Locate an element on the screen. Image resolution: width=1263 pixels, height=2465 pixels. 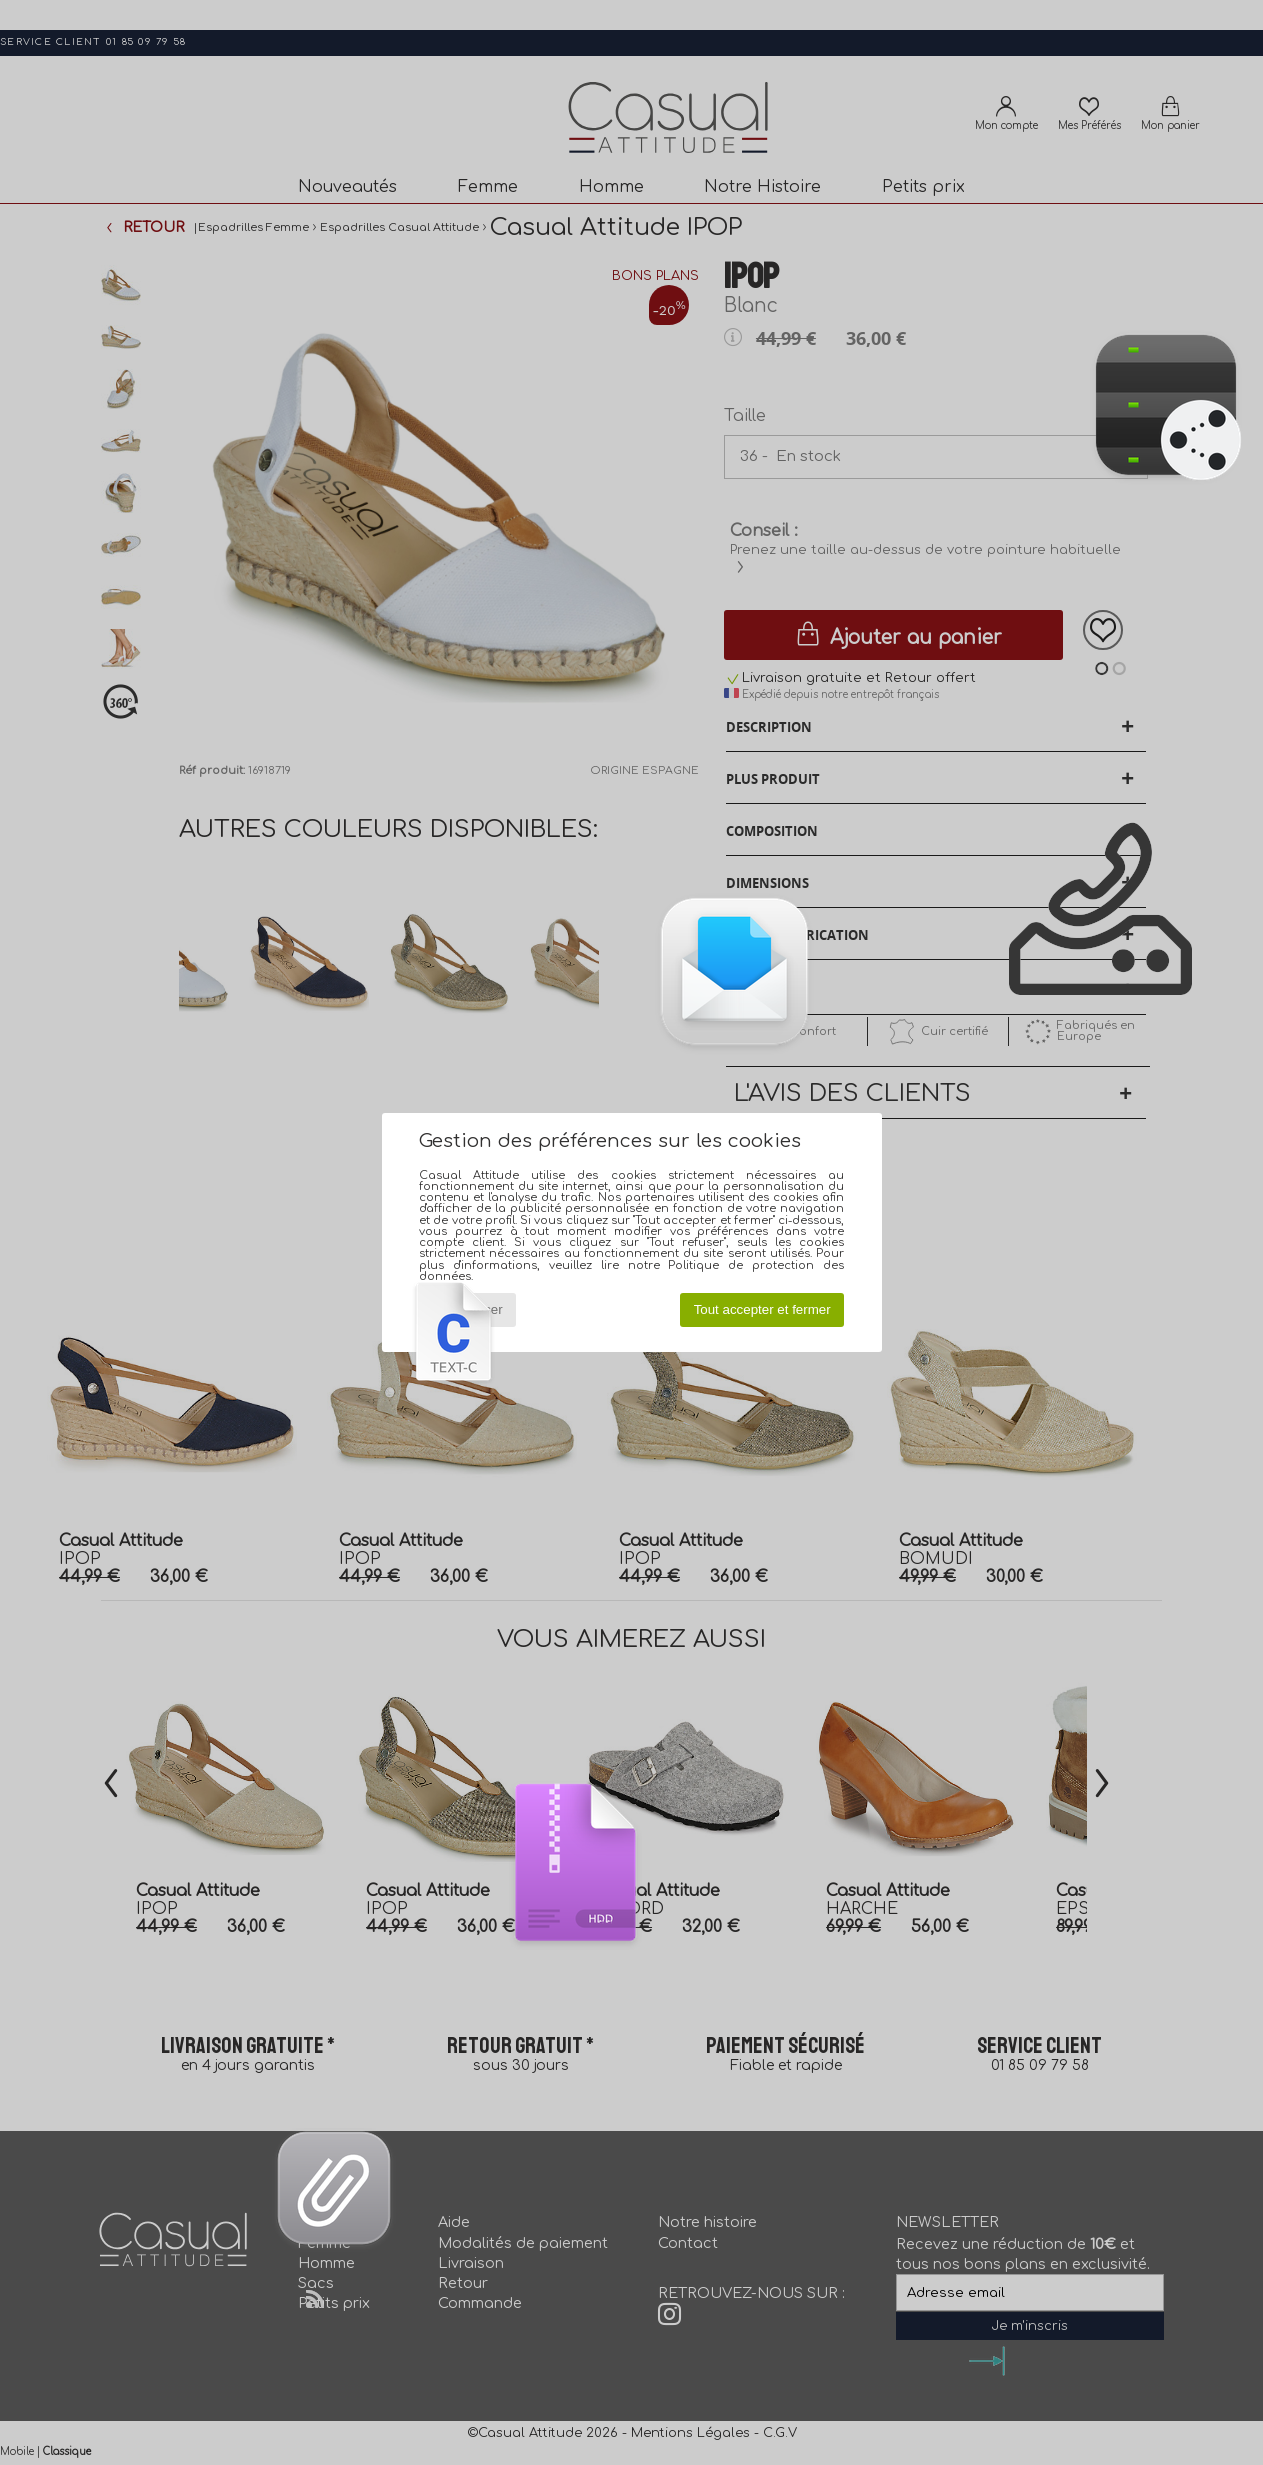
configure network server sharing settings is located at coordinates (1166, 405).